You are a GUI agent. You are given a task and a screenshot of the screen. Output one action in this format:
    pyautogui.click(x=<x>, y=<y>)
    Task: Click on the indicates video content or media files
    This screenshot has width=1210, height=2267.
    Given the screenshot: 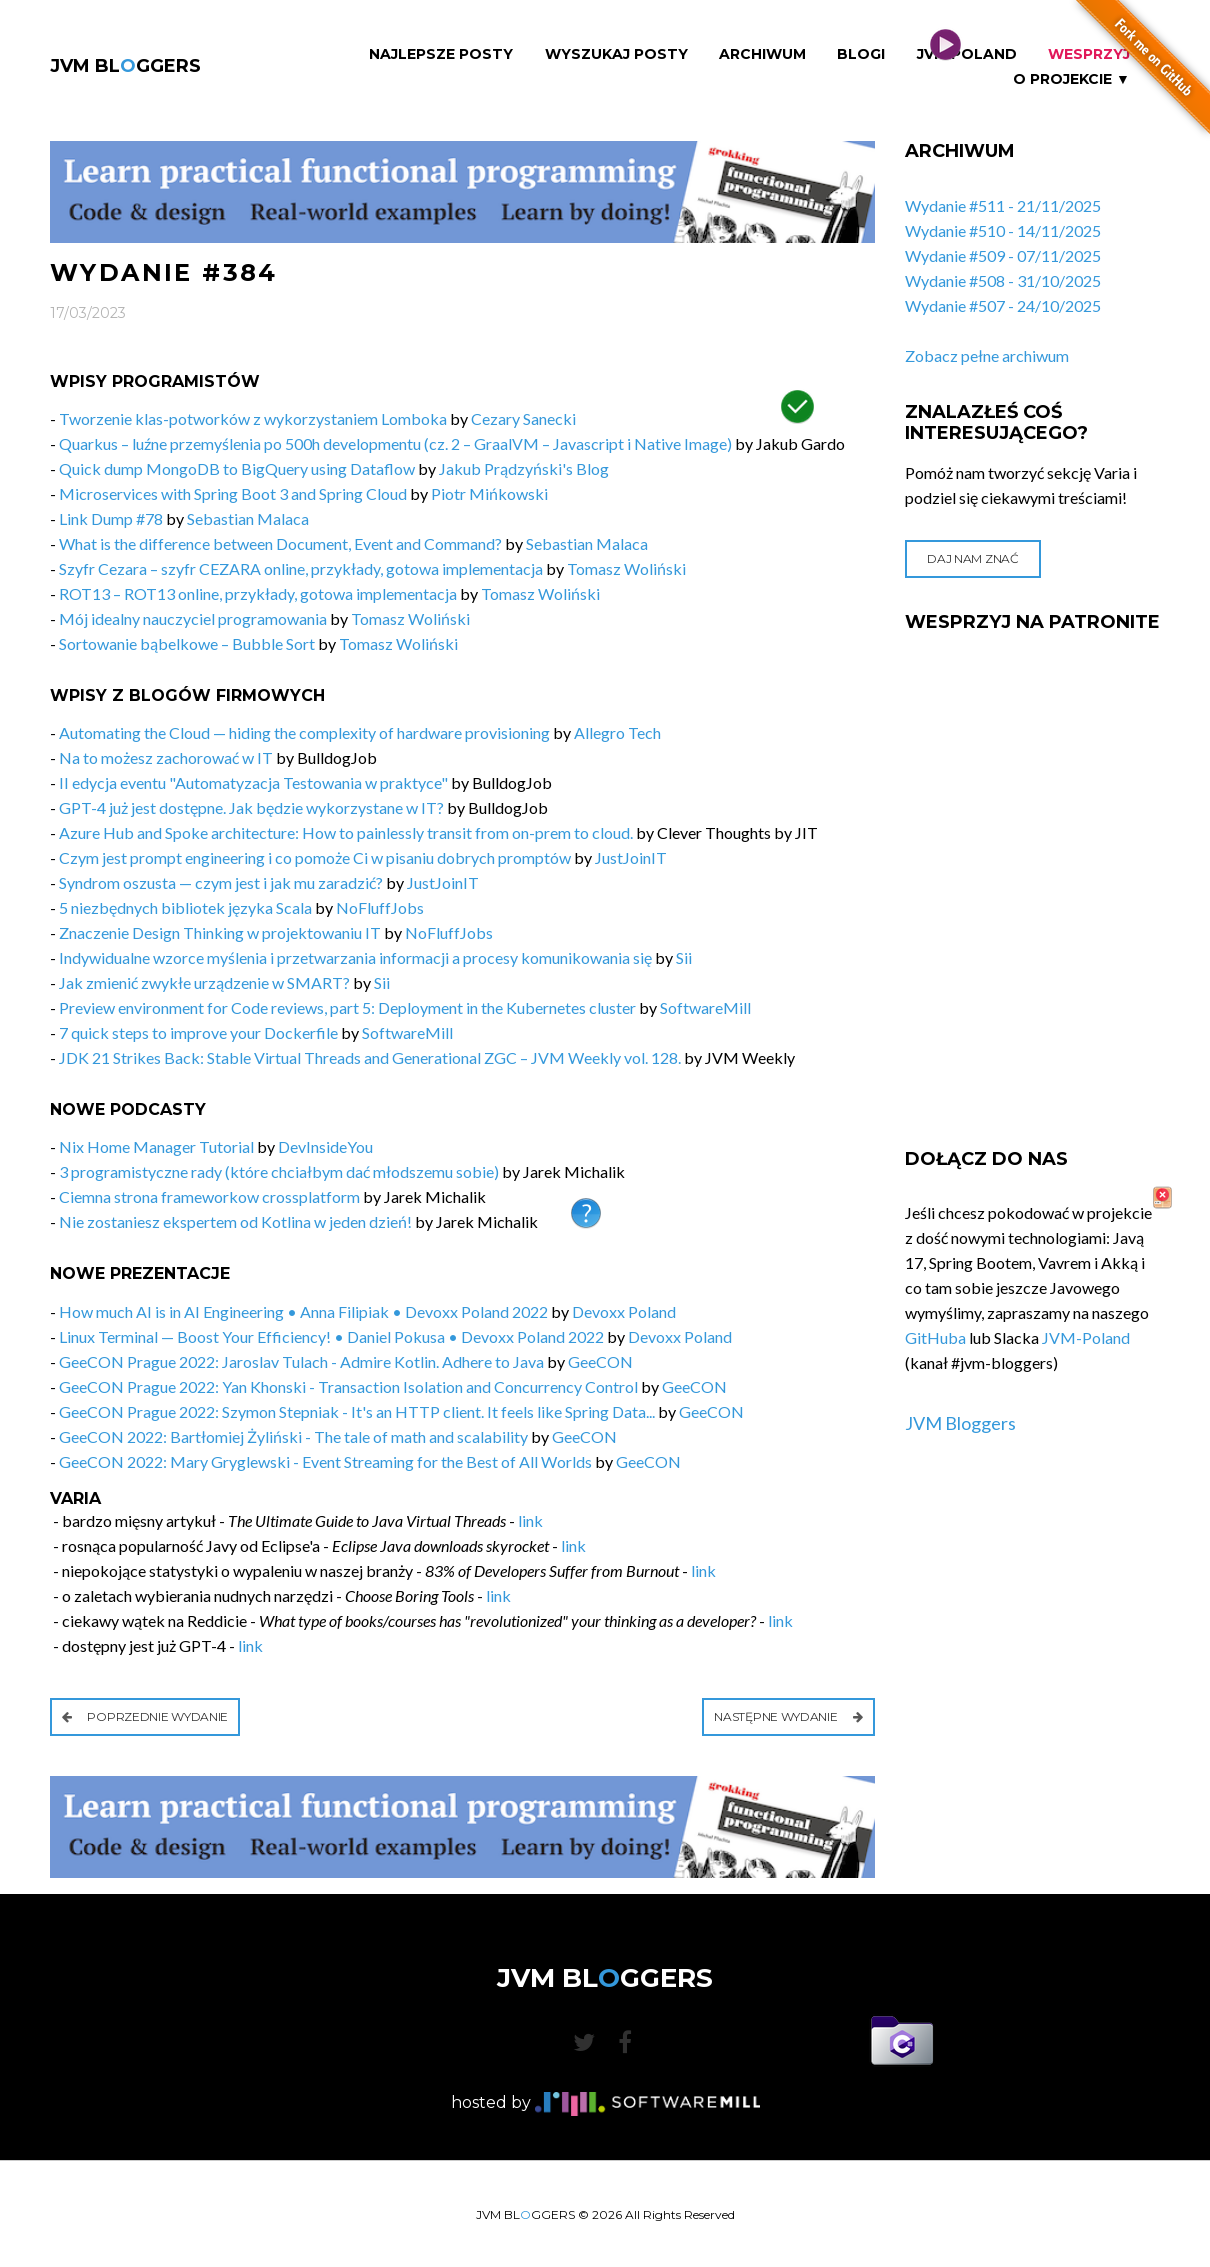 What is the action you would take?
    pyautogui.click(x=945, y=44)
    